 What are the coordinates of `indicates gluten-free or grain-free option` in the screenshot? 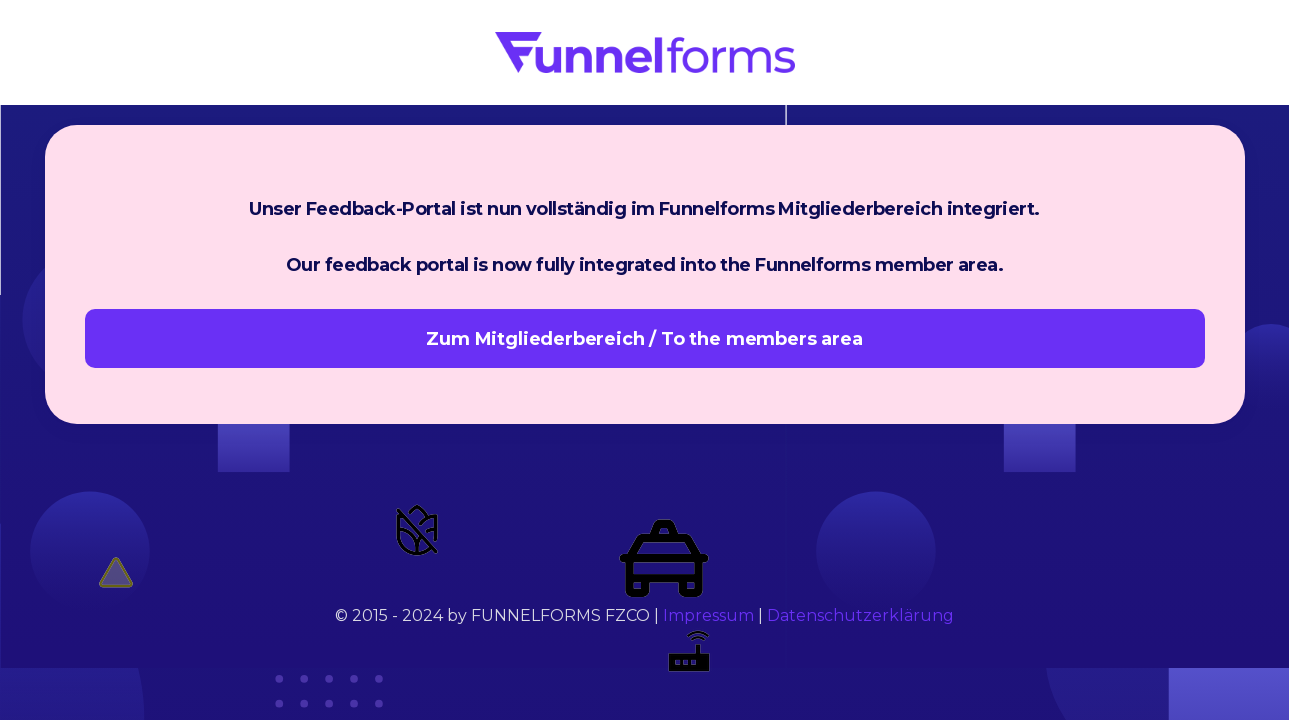 It's located at (417, 531).